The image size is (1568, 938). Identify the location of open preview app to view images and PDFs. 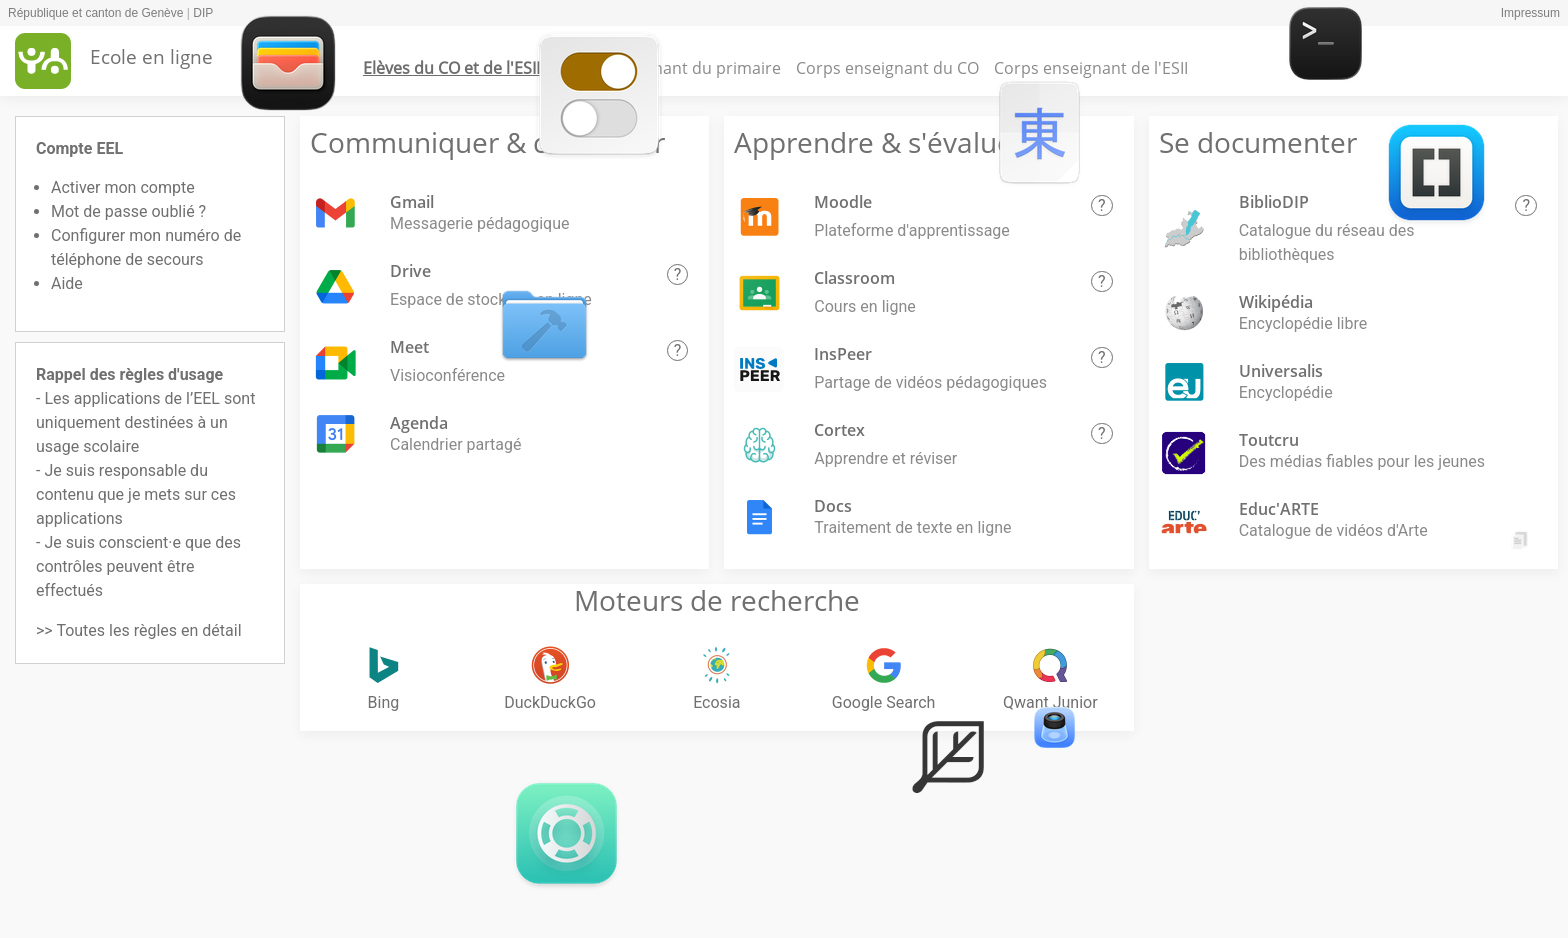
(1054, 727).